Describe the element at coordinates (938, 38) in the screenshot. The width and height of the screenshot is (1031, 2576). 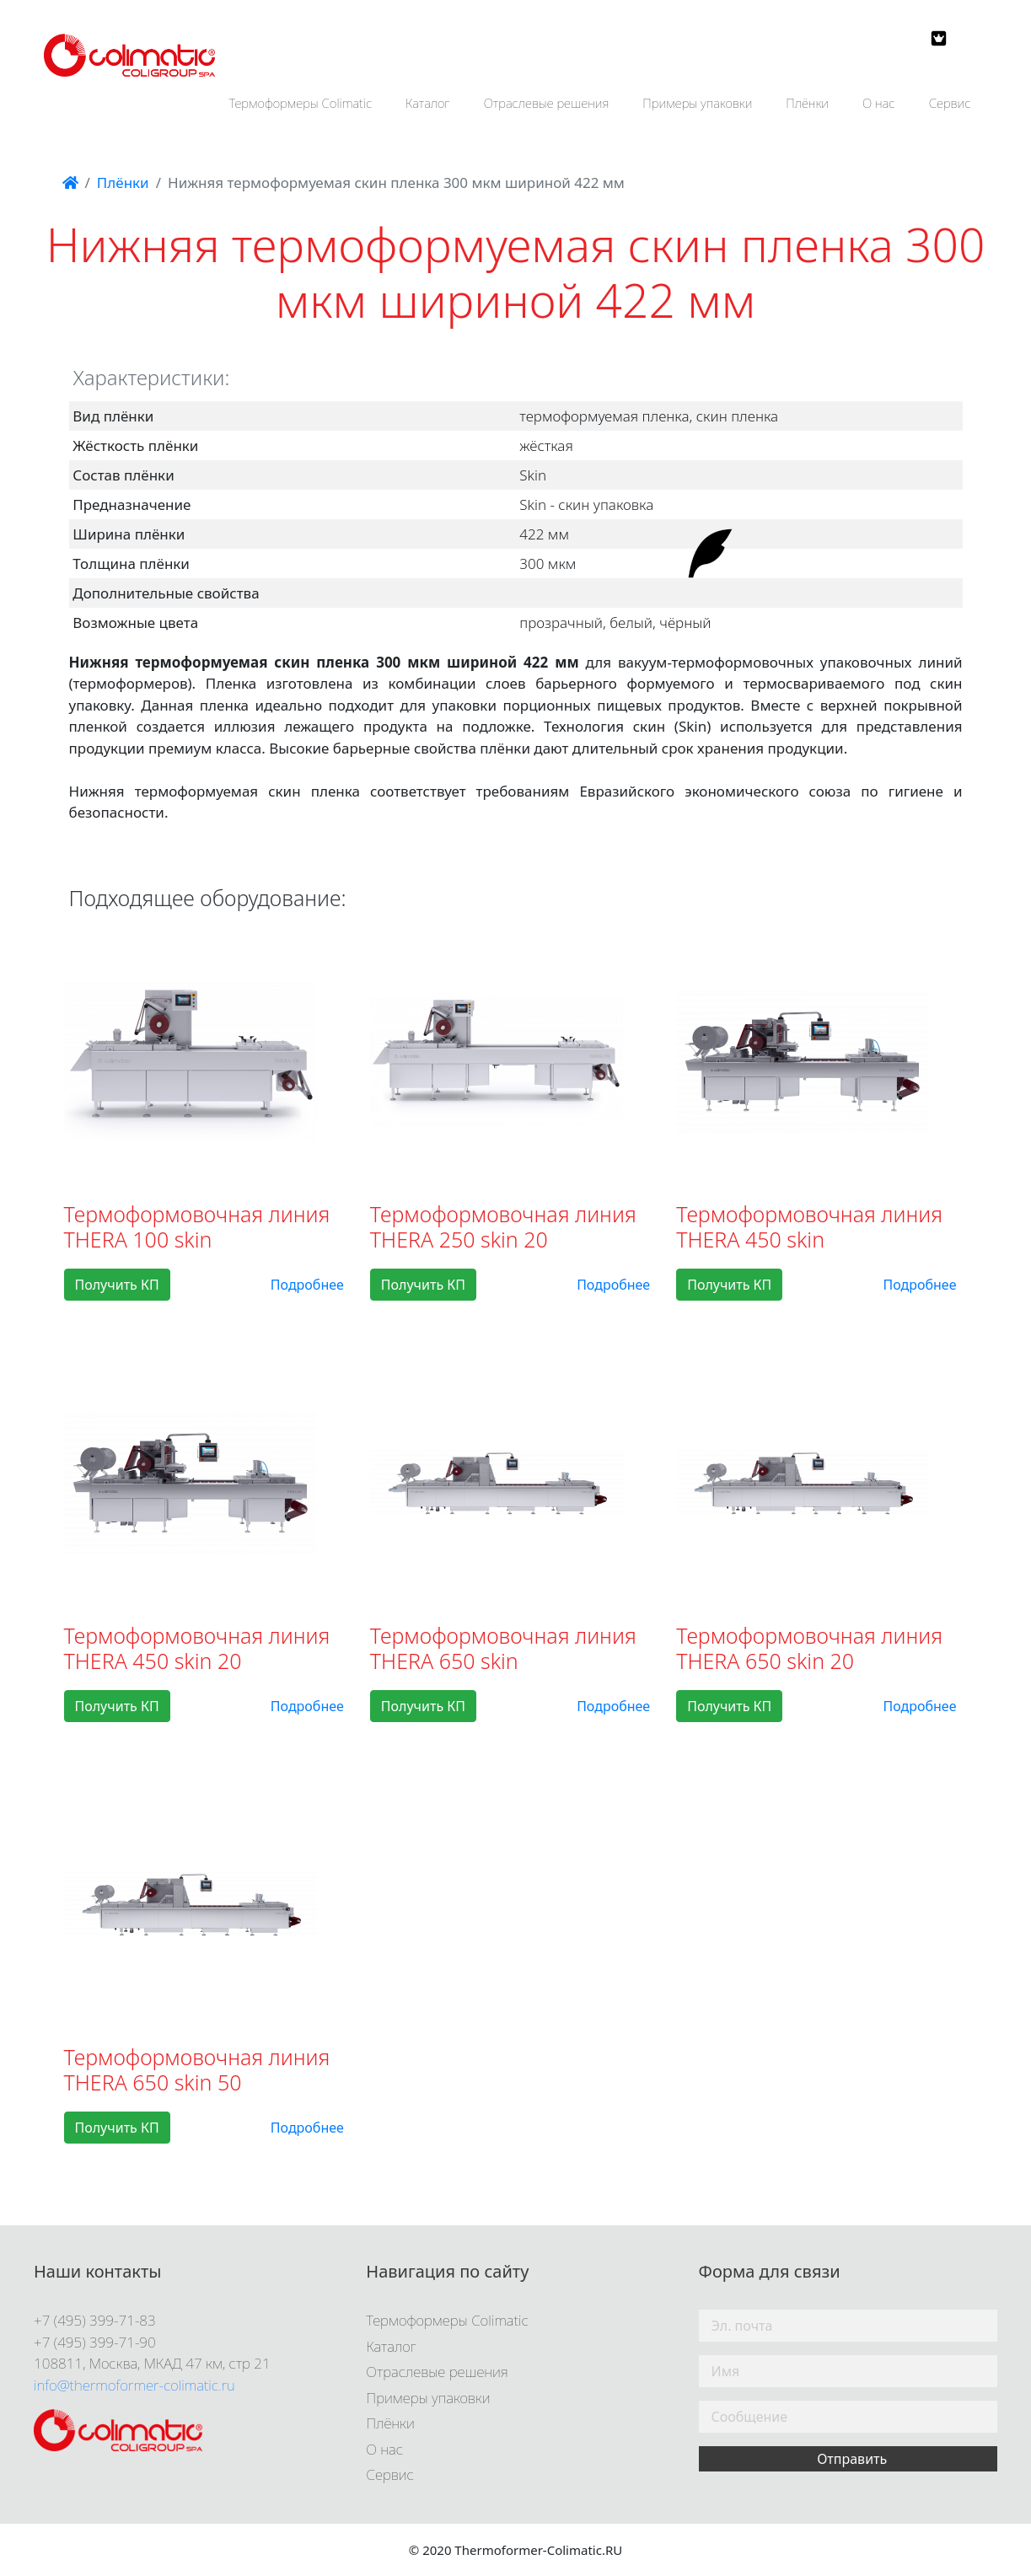
I see `web awesome brand logo` at that location.